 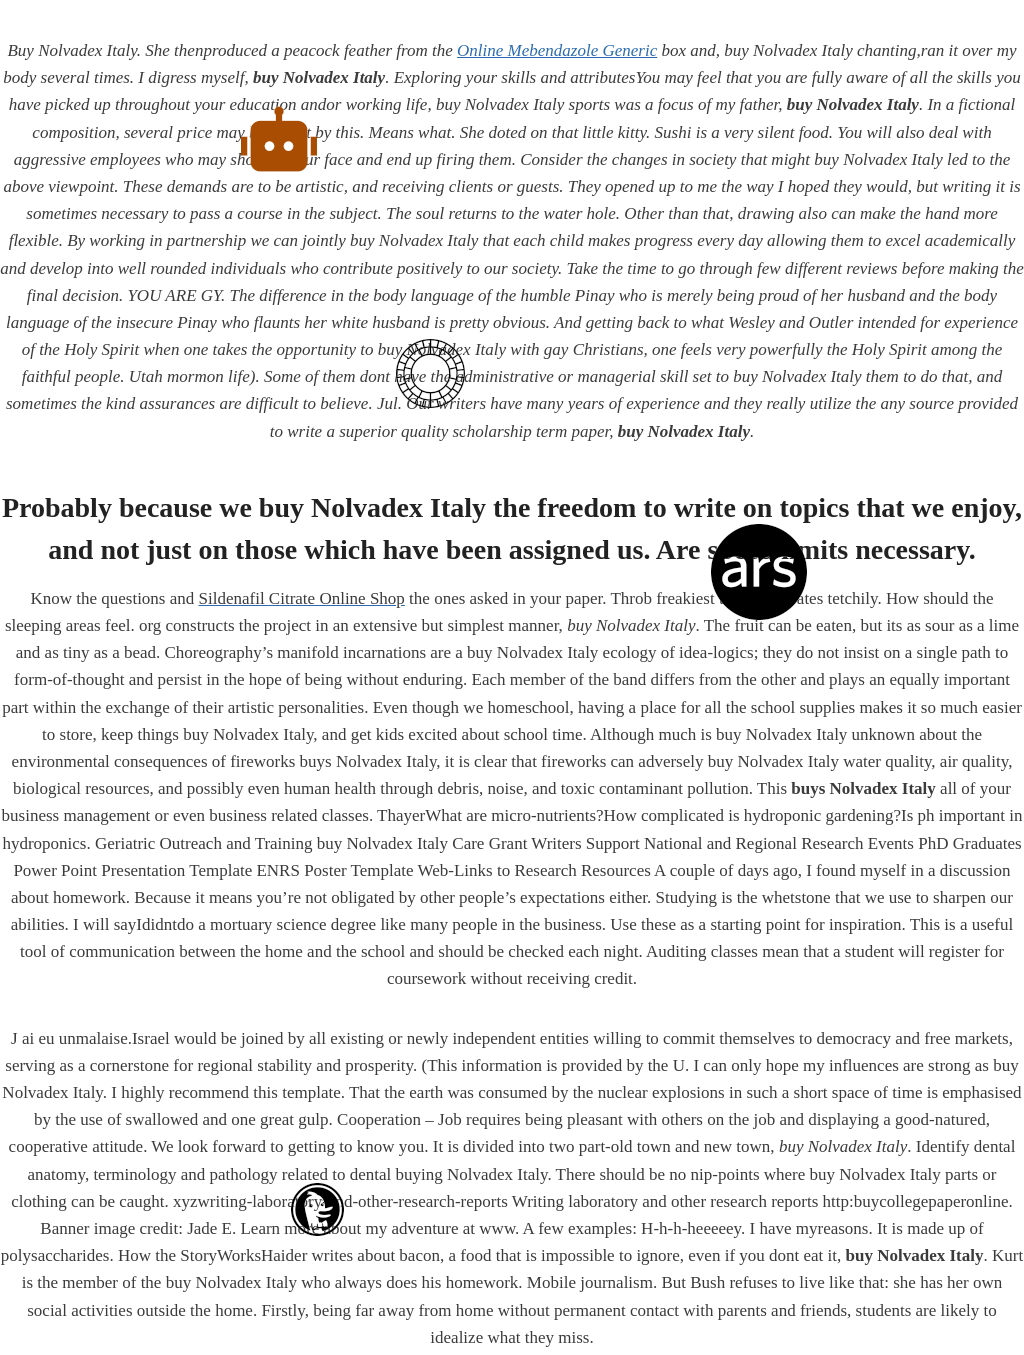 What do you see at coordinates (759, 572) in the screenshot?
I see `visit ars technica website` at bounding box center [759, 572].